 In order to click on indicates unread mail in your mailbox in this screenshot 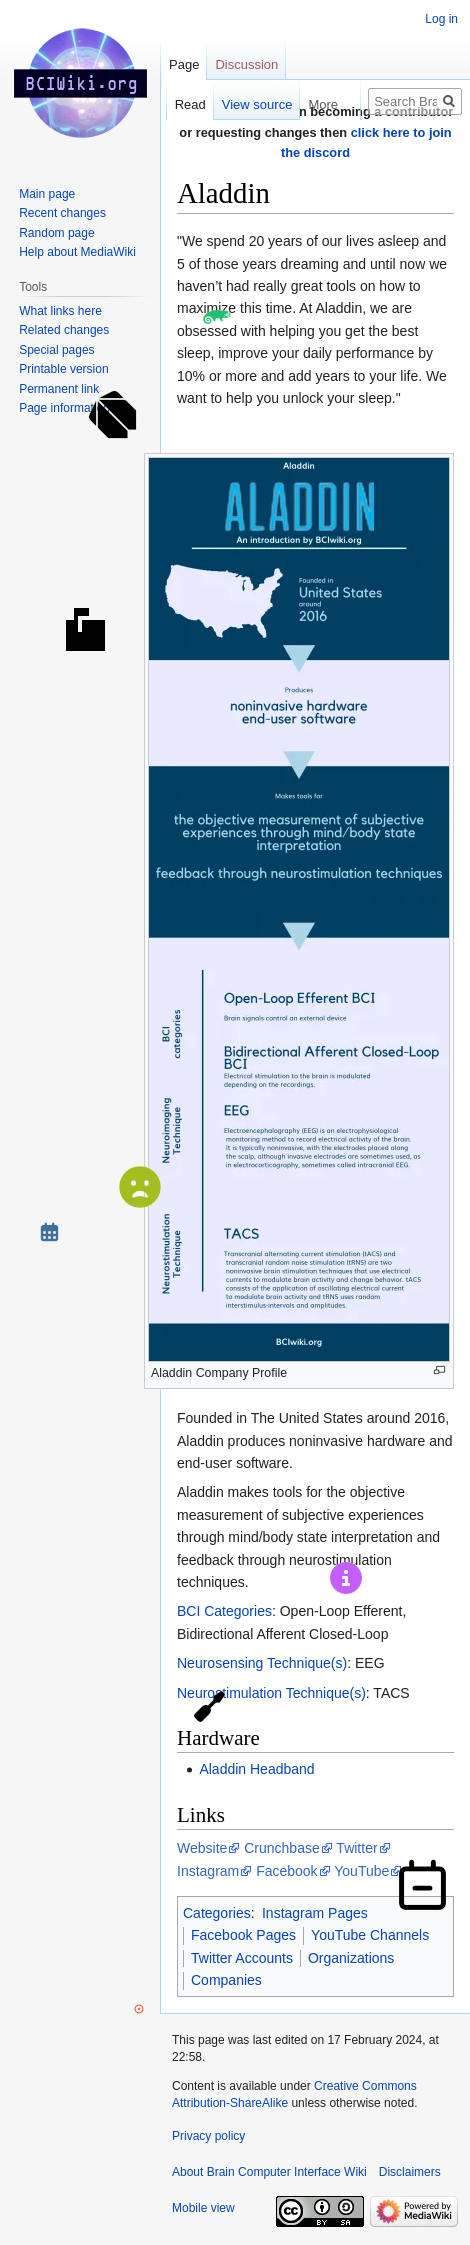, I will do `click(85, 631)`.